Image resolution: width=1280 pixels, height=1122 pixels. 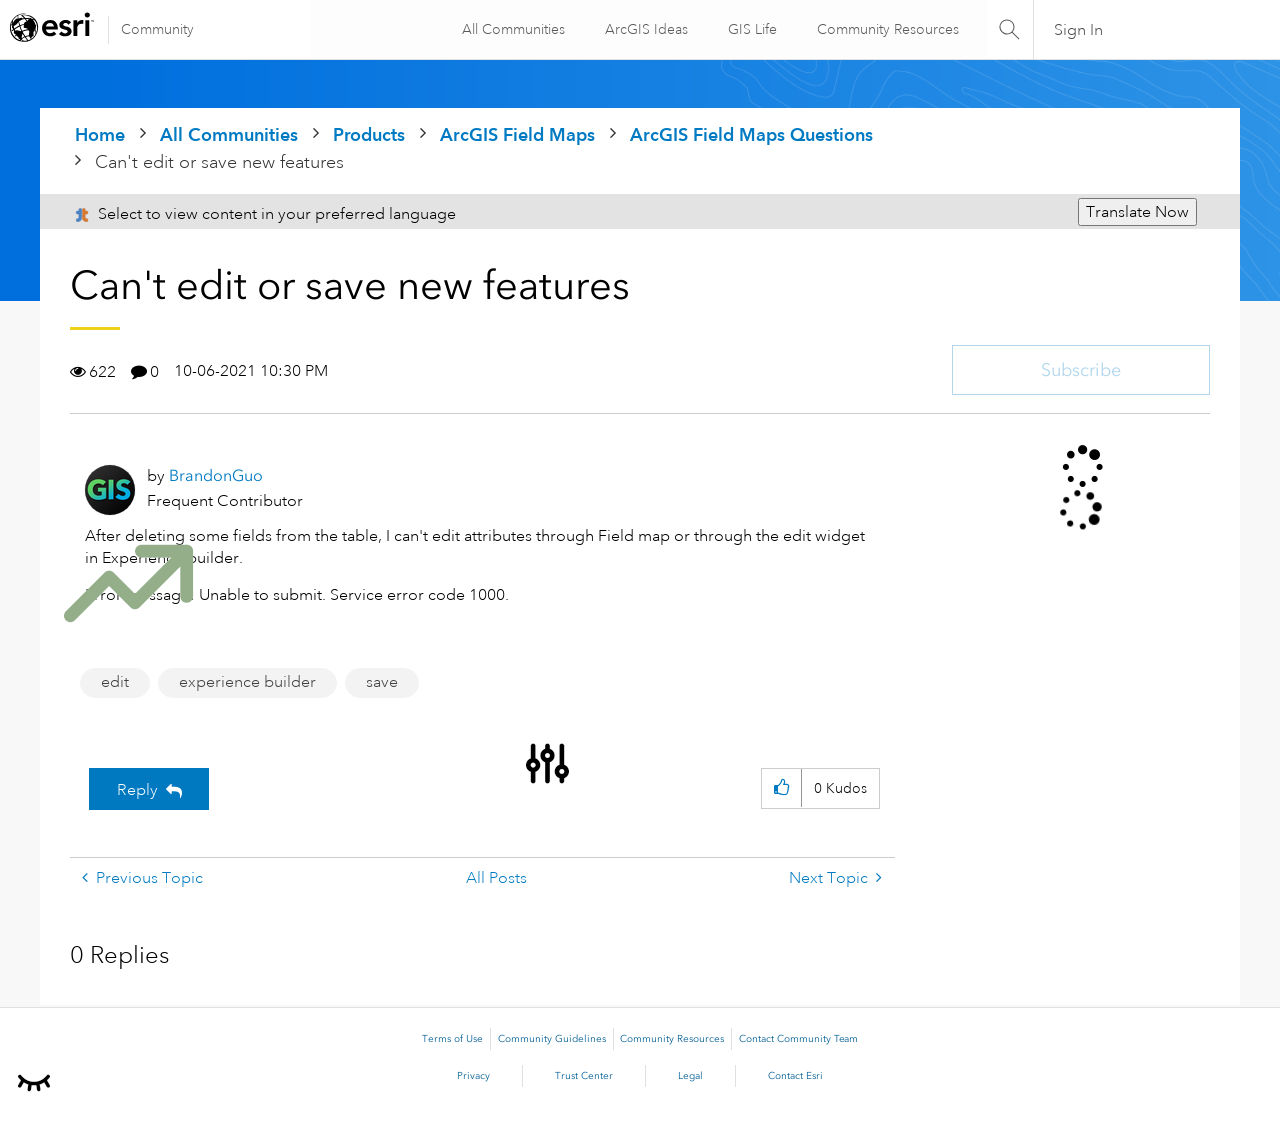 What do you see at coordinates (547, 763) in the screenshot?
I see `adjust settings or preferences` at bounding box center [547, 763].